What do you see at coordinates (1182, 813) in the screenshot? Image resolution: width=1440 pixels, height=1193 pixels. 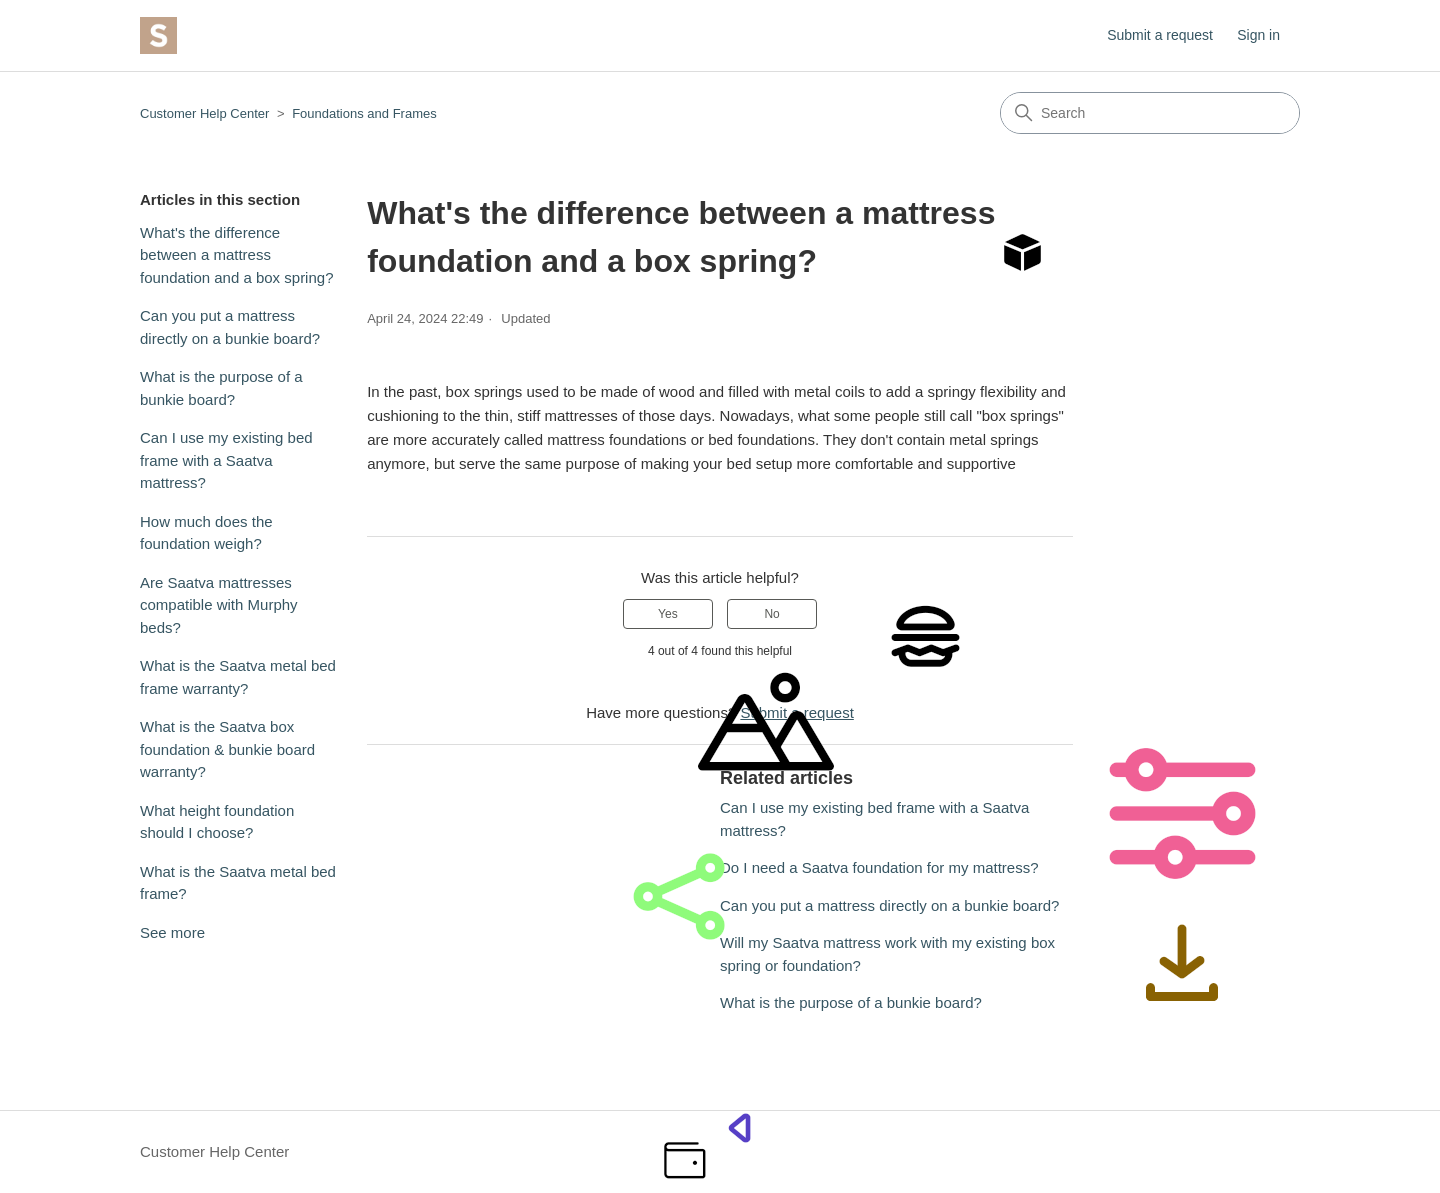 I see `adjust settings or preferences` at bounding box center [1182, 813].